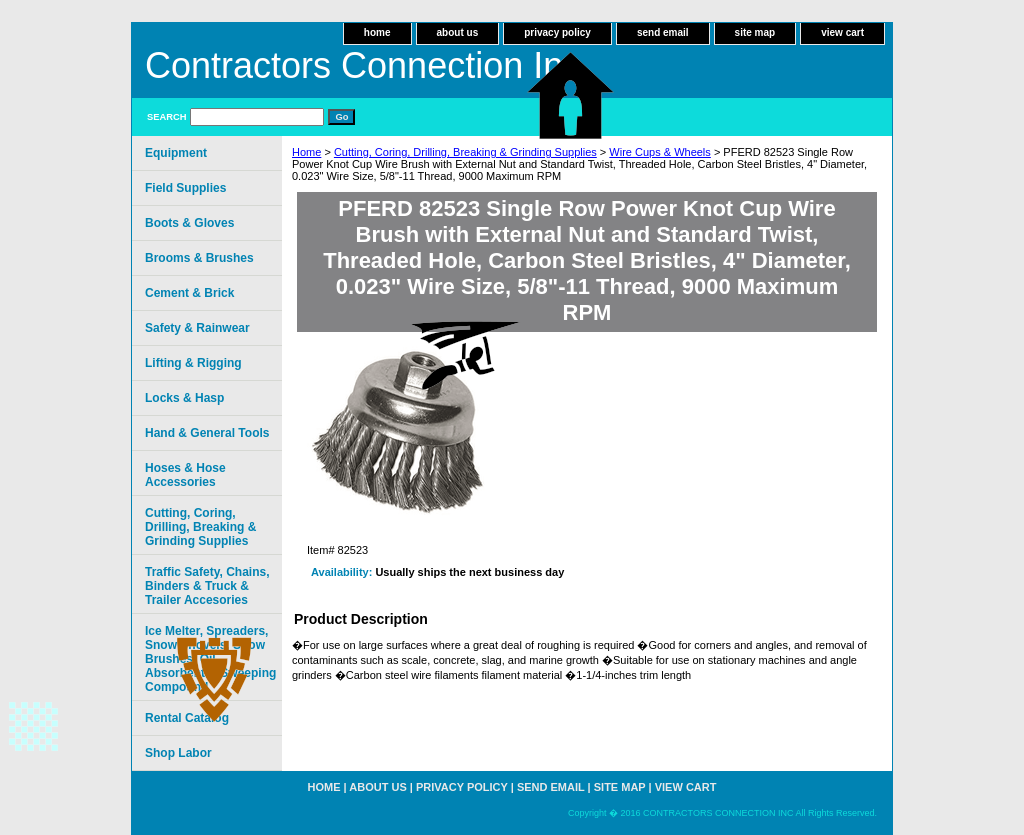 Image resolution: width=1024 pixels, height=835 pixels. Describe the element at coordinates (465, 355) in the screenshot. I see `access hang gliding or aerial sports activities` at that location.